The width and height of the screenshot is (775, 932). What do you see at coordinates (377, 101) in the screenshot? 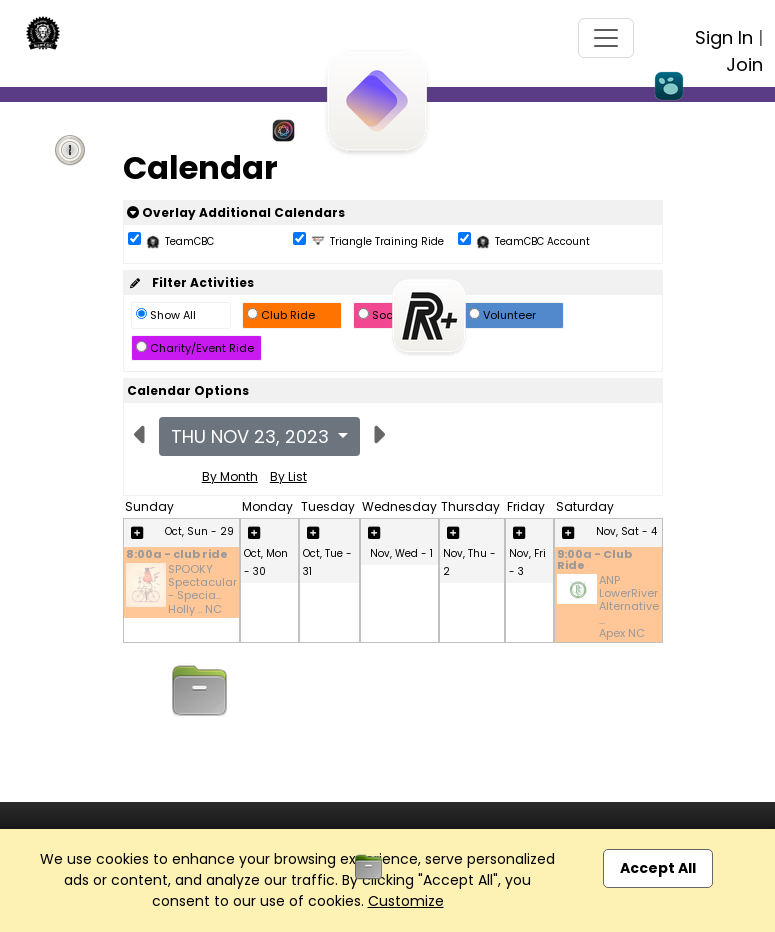
I see `open proton pass password manager` at bounding box center [377, 101].